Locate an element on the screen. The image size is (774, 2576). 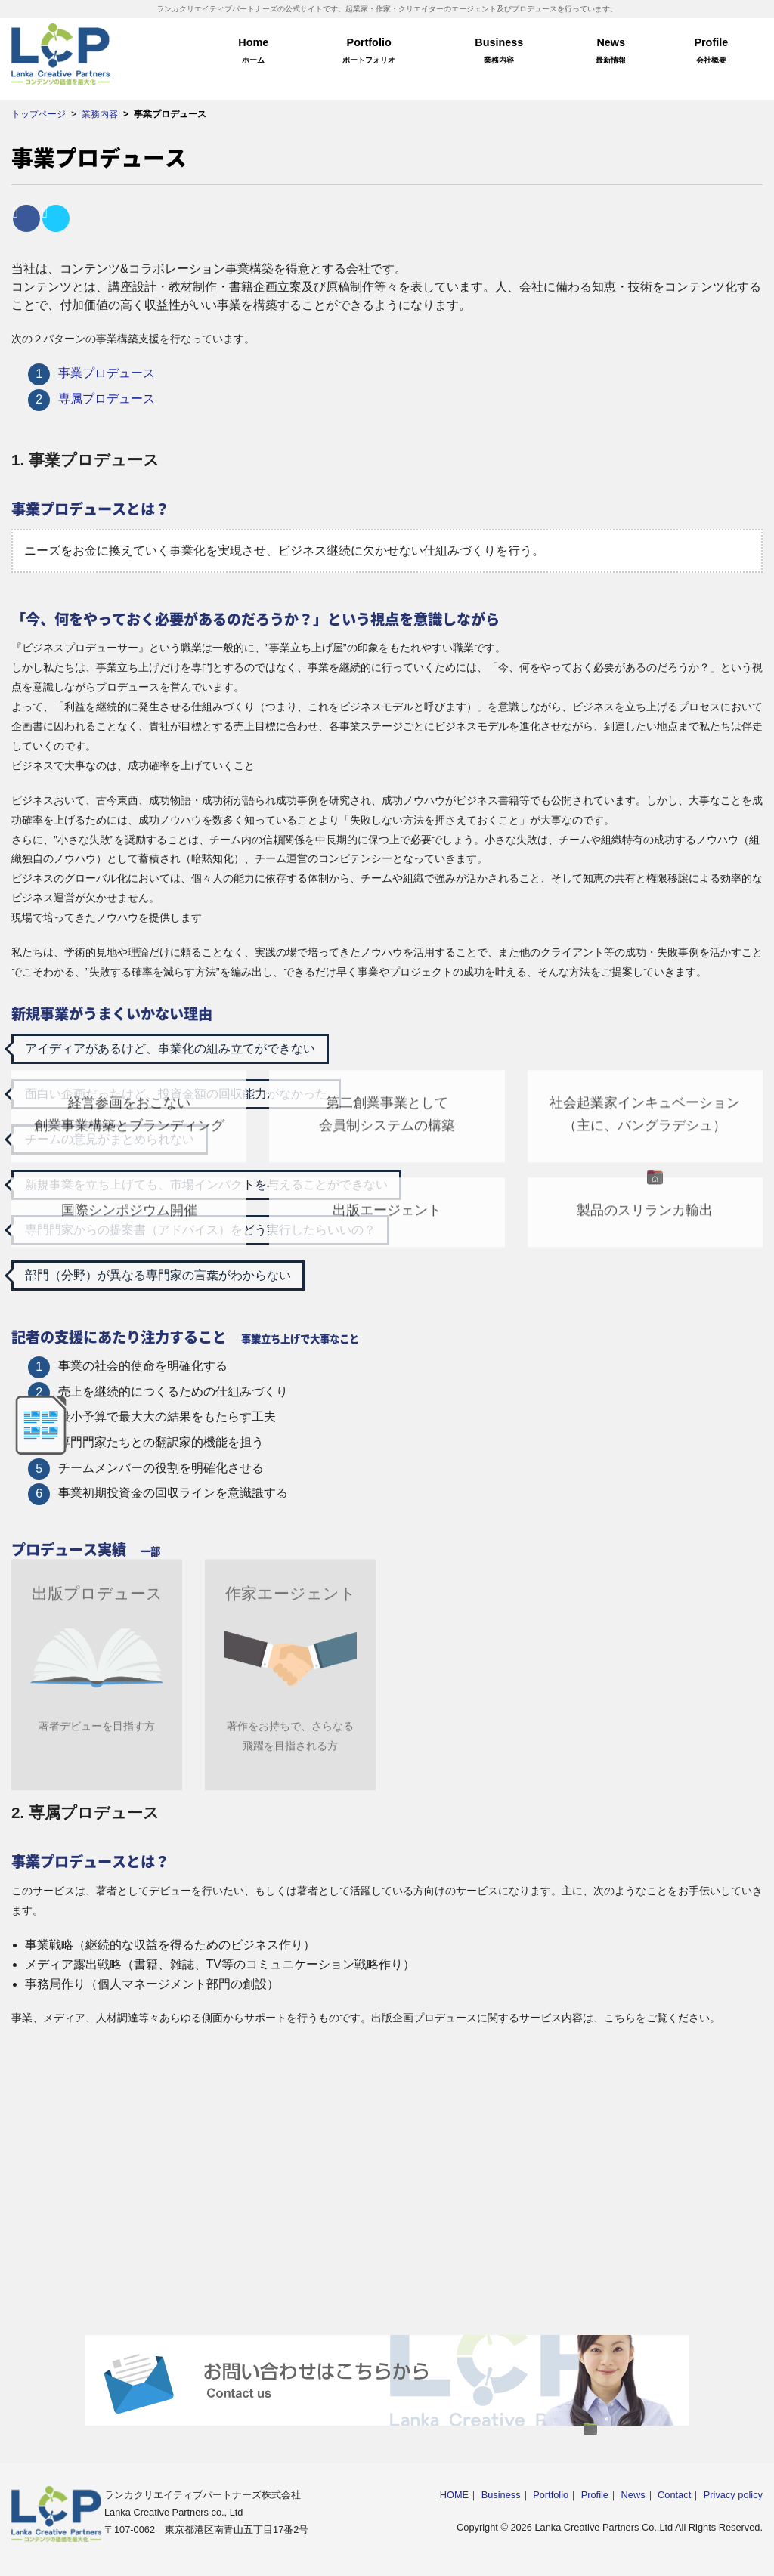
access your home folder is located at coordinates (655, 1177).